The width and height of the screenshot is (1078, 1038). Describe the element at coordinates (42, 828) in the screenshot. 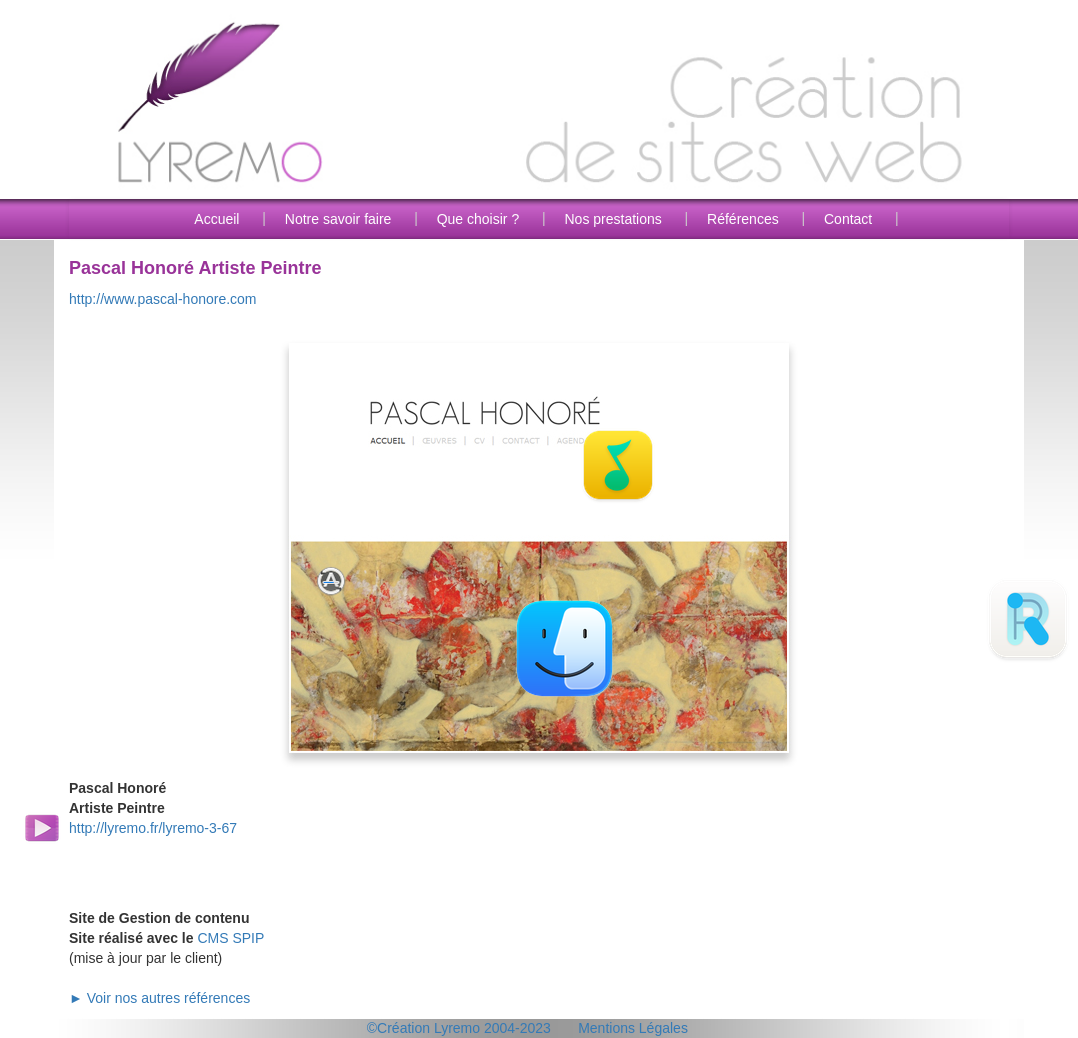

I see `open the GNOME Videos (Totem) media player` at that location.